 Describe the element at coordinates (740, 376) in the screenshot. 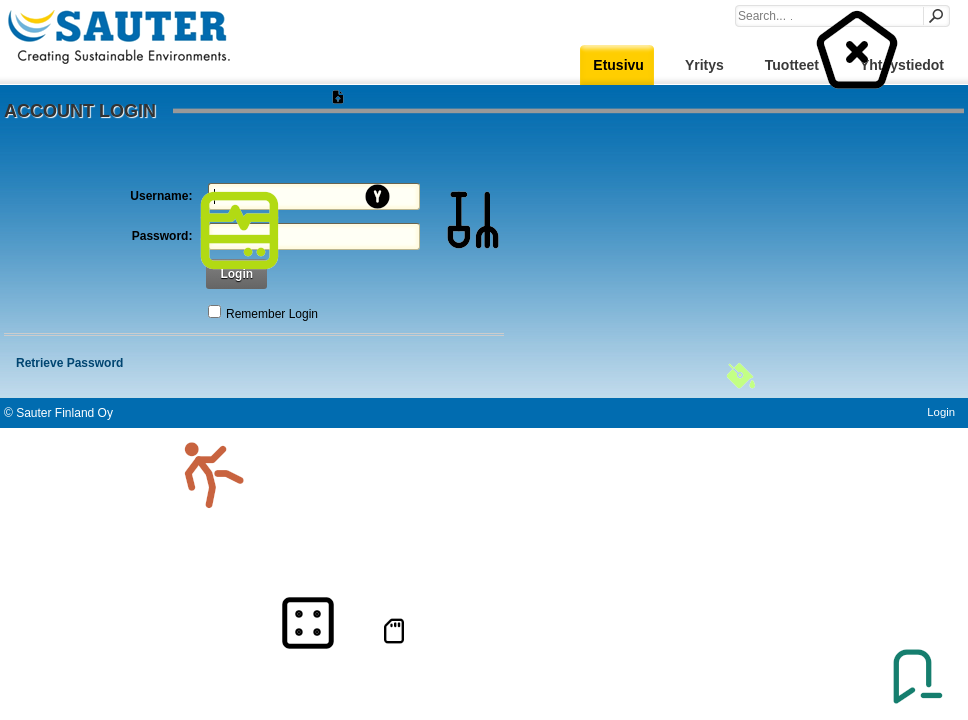

I see `fill area with selected color` at that location.